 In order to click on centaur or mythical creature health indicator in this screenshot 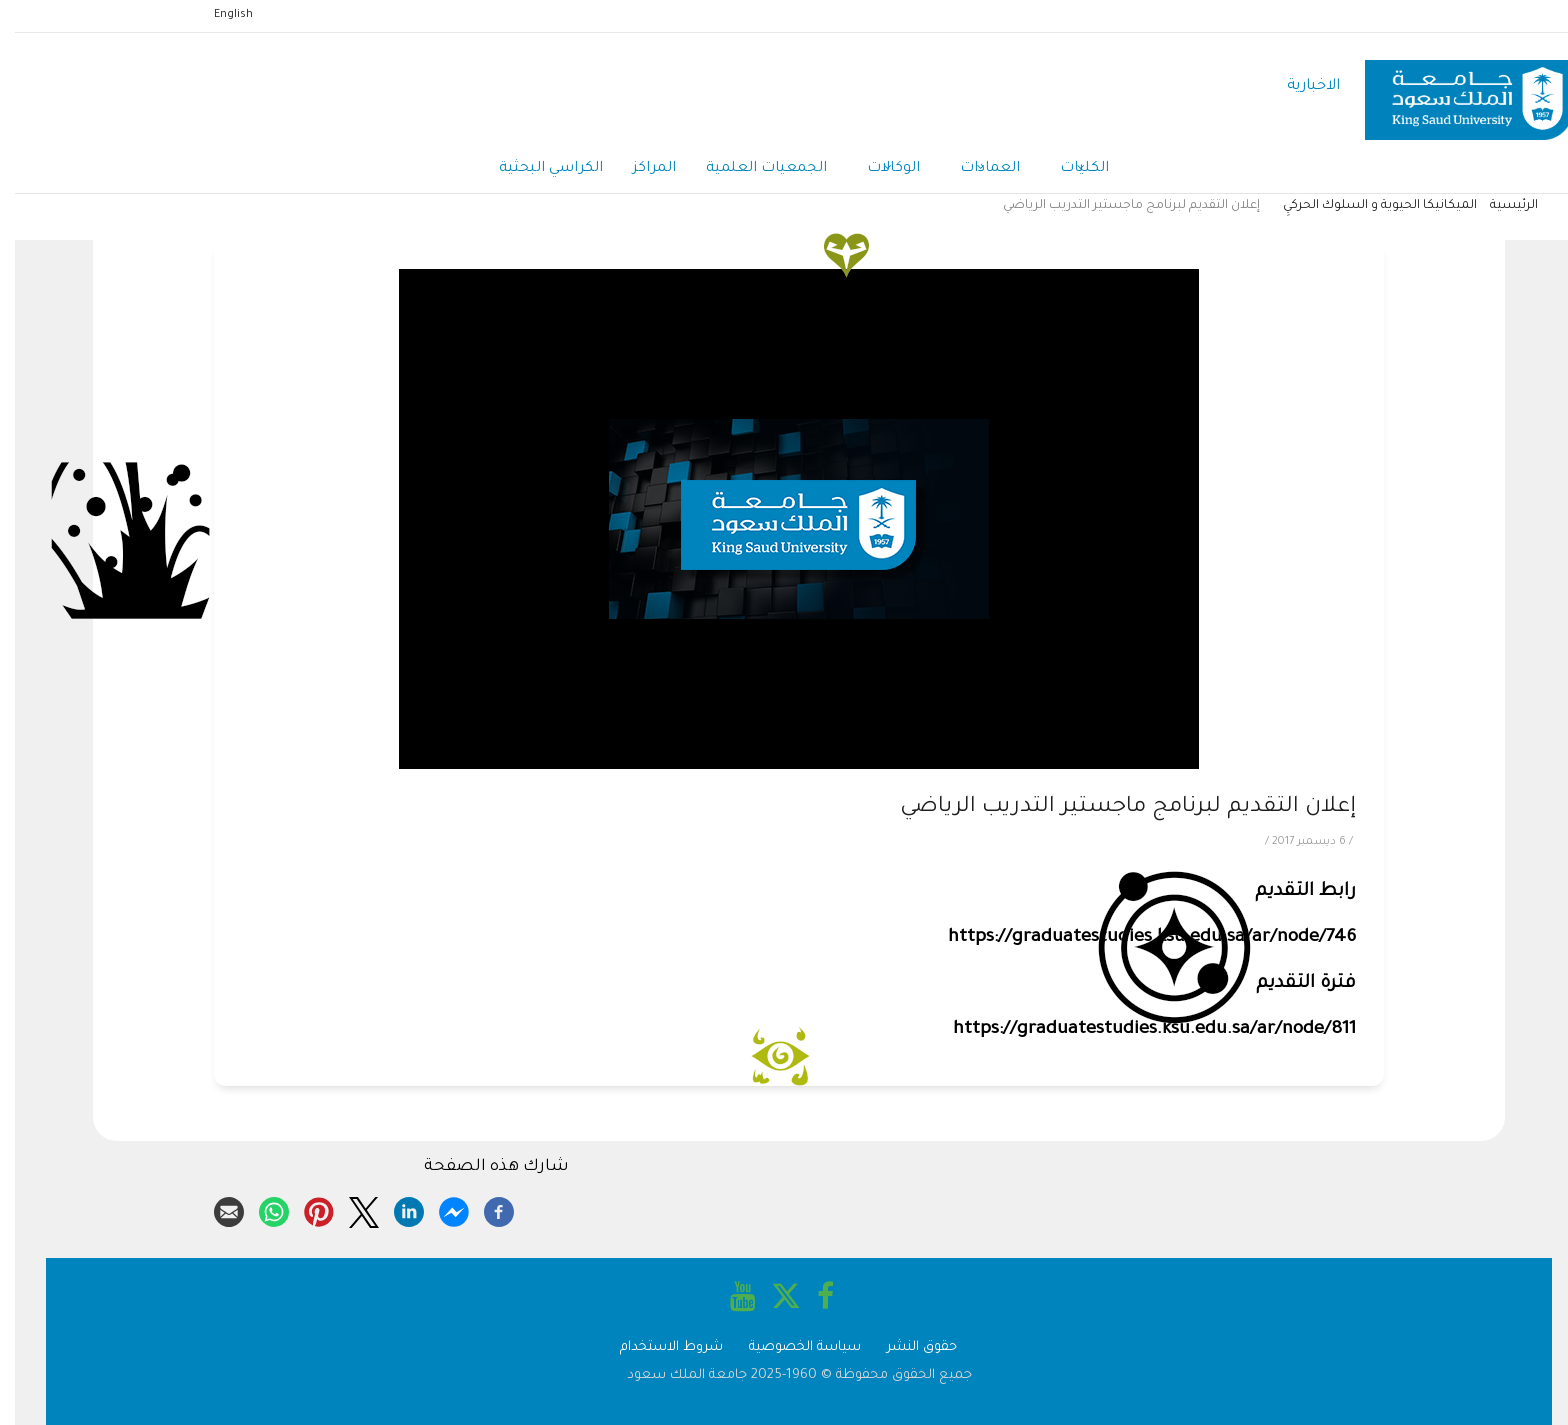, I will do `click(846, 255)`.